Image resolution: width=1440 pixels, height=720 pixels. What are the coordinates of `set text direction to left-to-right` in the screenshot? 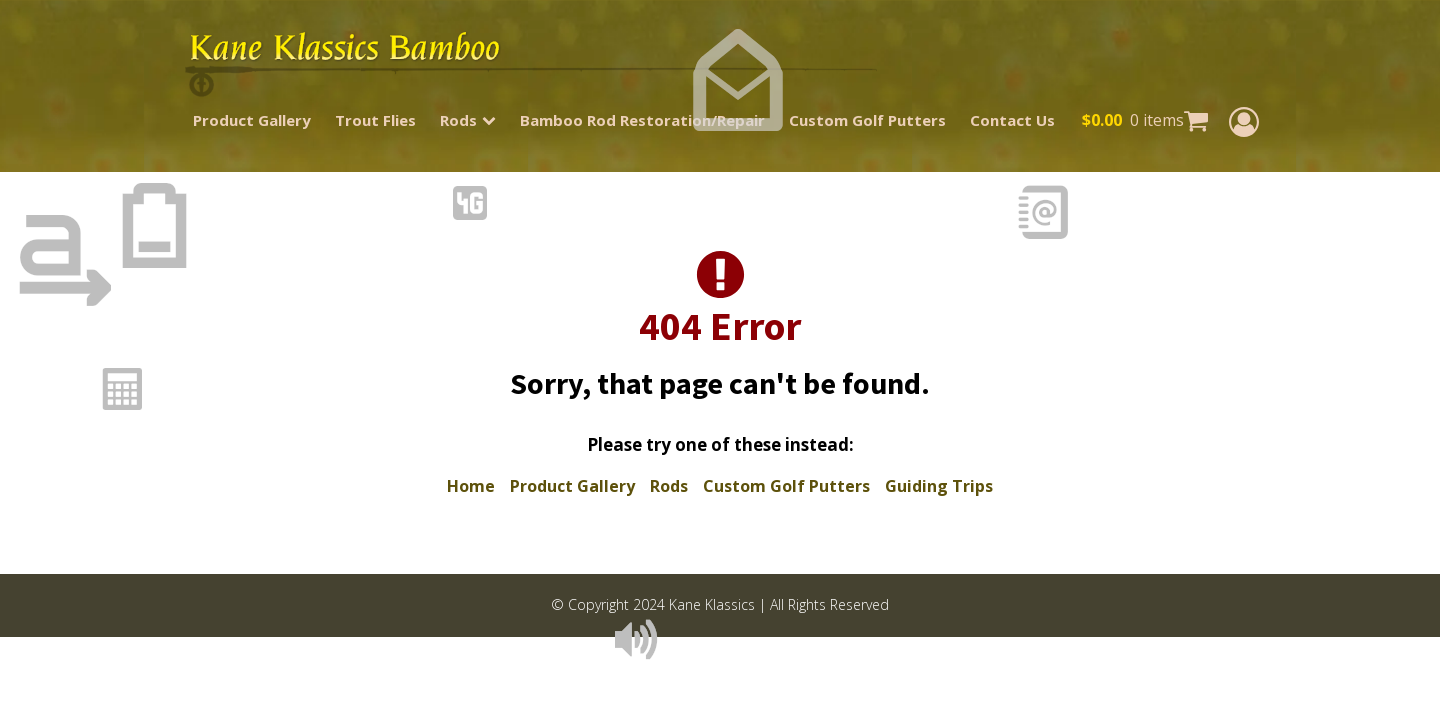 It's located at (62, 263).